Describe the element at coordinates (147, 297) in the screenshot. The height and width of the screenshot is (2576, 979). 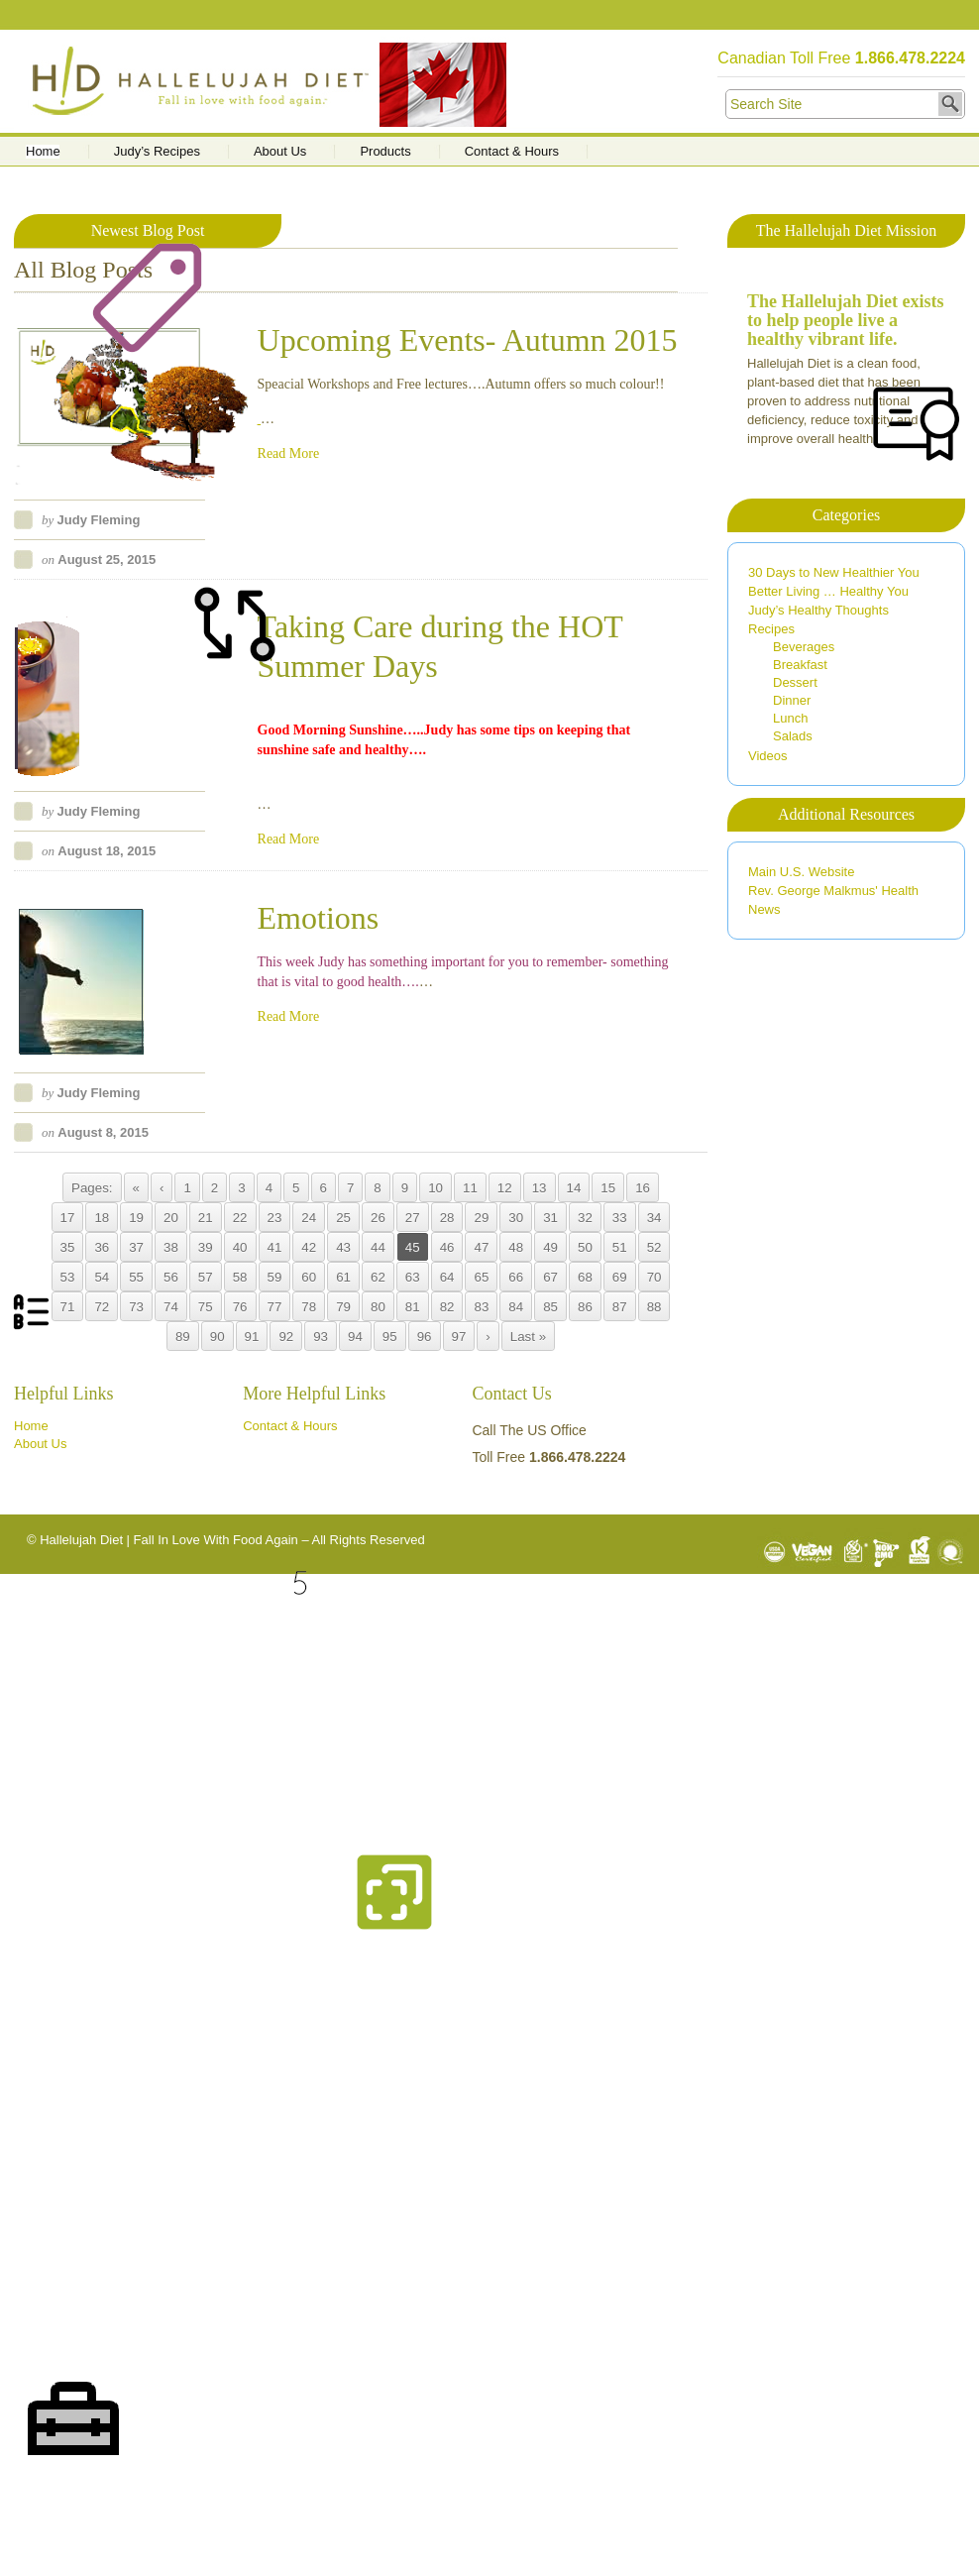
I see `add a tag or label to an item` at that location.